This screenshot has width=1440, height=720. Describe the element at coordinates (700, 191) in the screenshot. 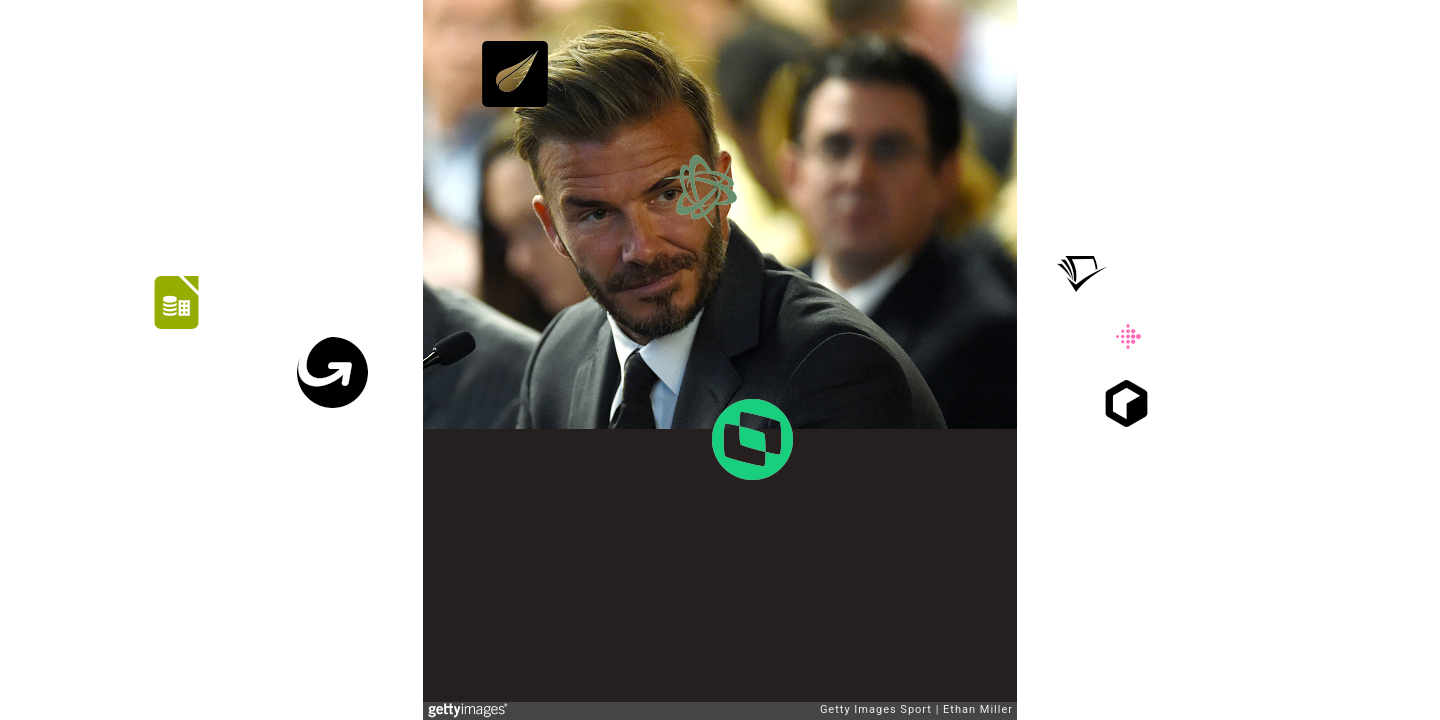

I see `launch Battle.net gaming platform` at that location.